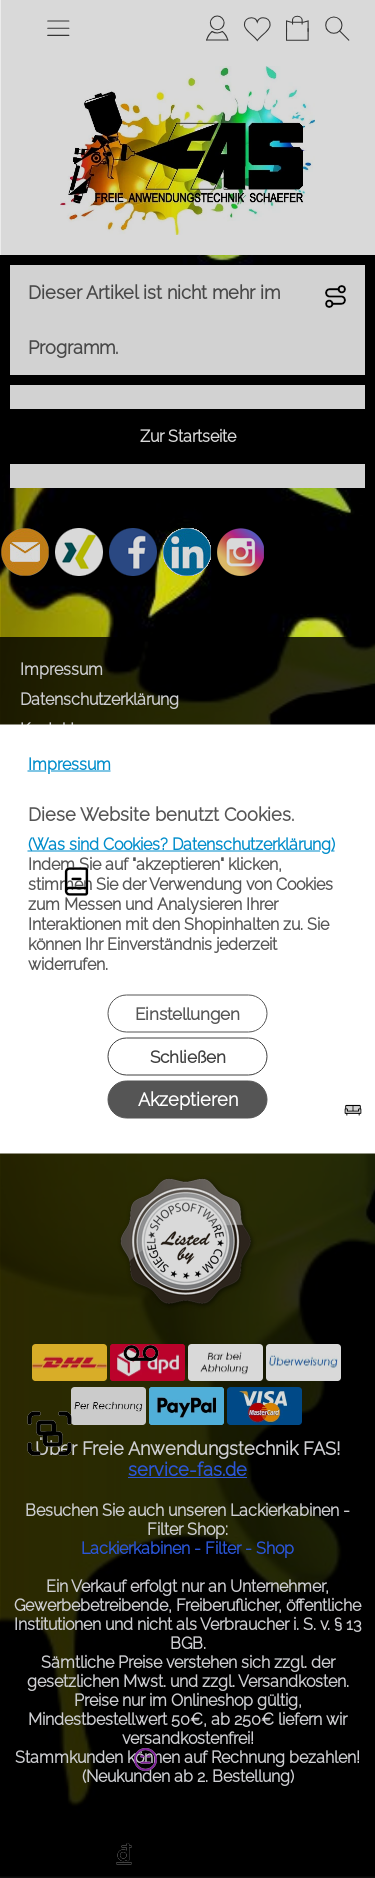  What do you see at coordinates (49, 1433) in the screenshot?
I see `group selected objects together` at bounding box center [49, 1433].